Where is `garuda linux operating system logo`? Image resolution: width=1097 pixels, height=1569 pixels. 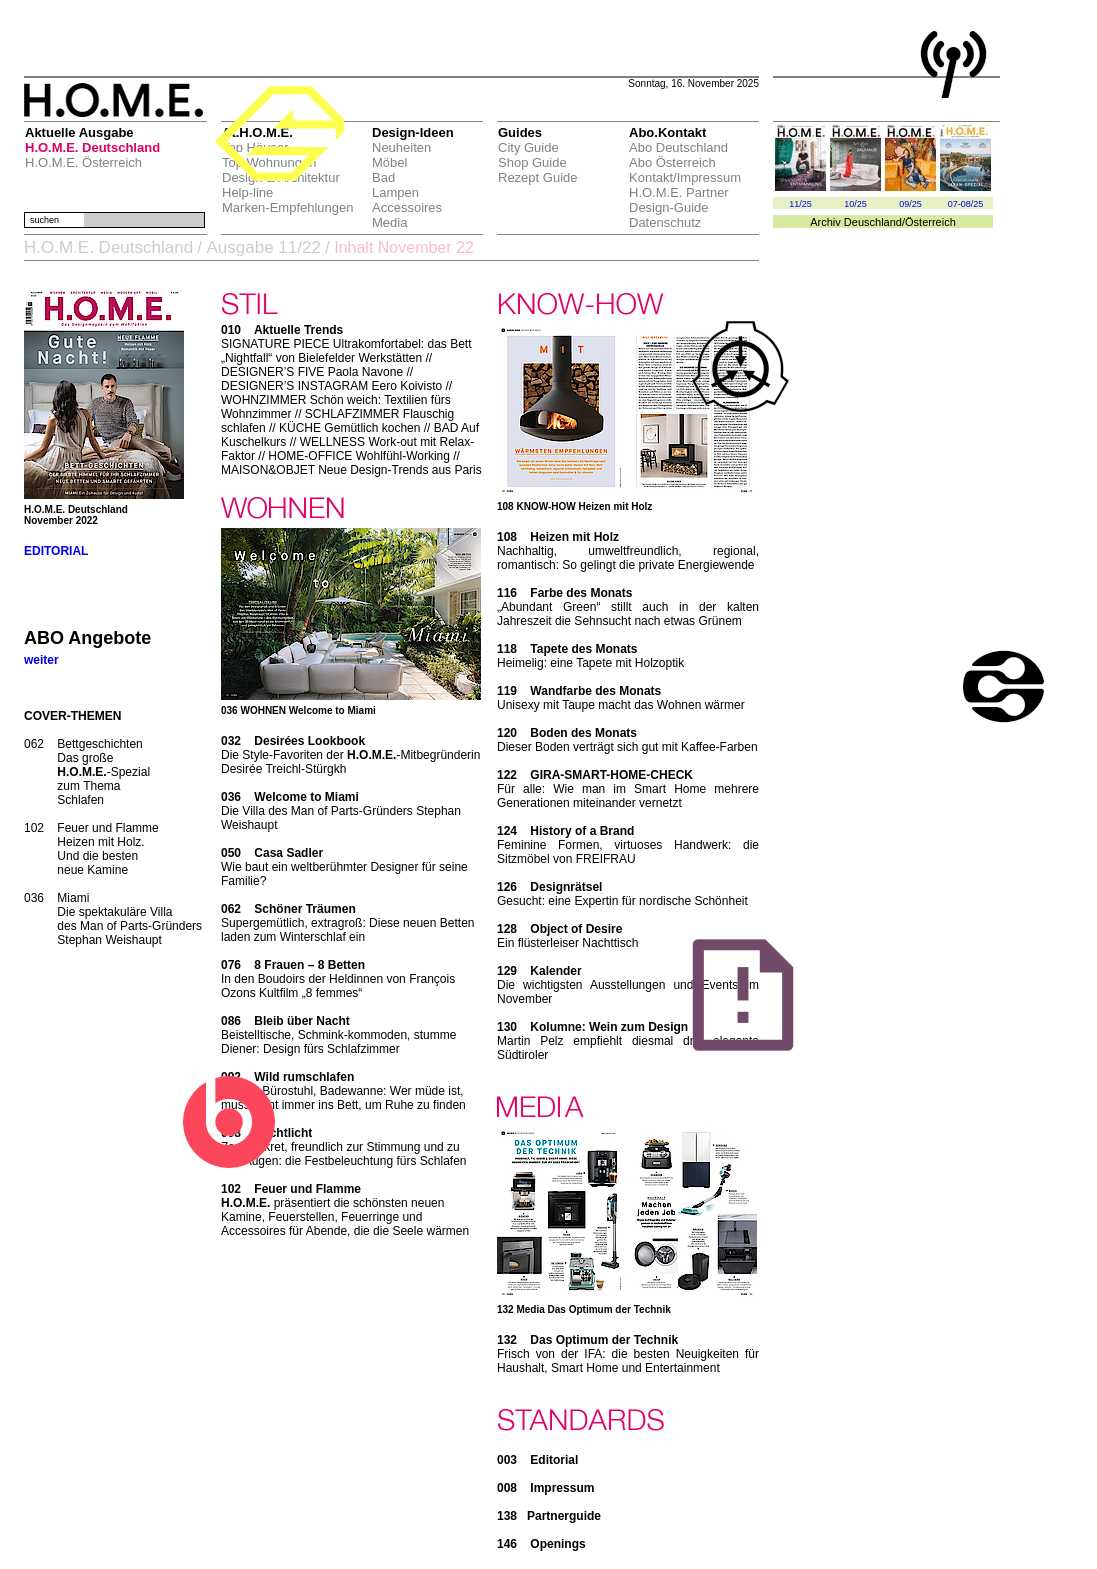 garuda linux operating system logo is located at coordinates (279, 133).